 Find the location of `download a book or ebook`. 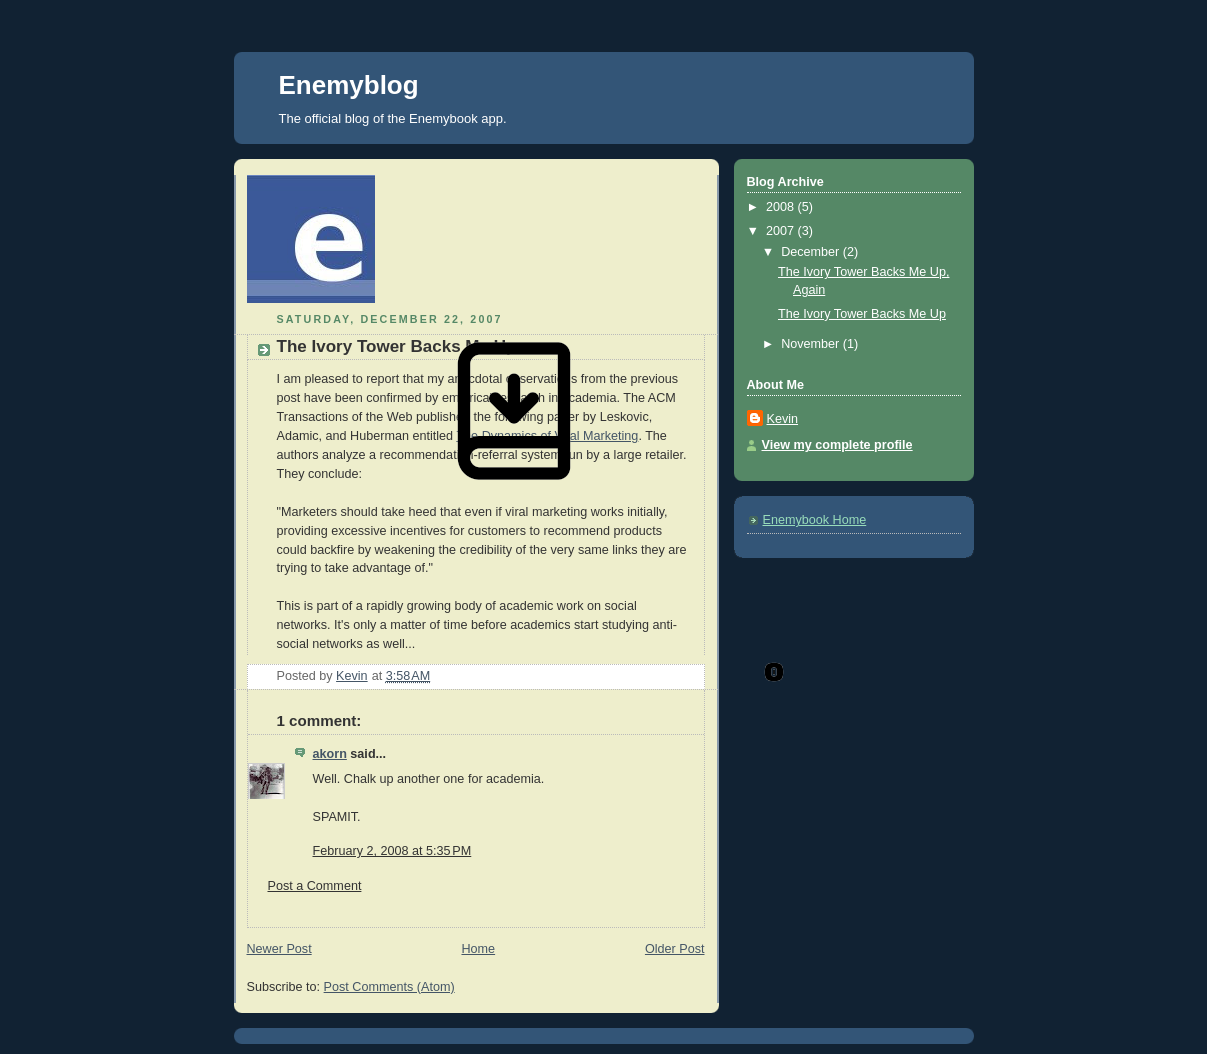

download a book or ebook is located at coordinates (514, 411).